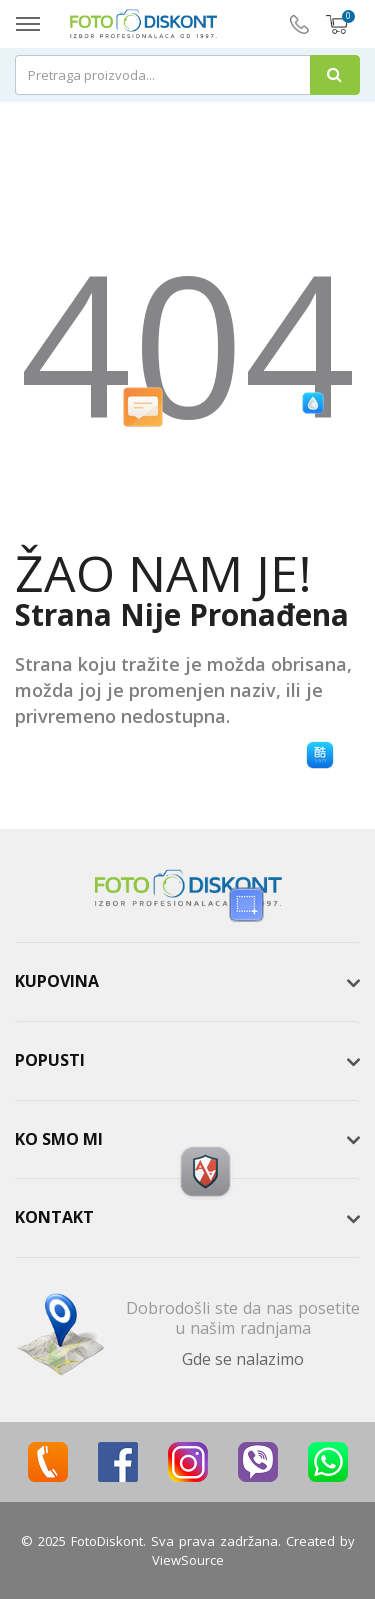 The width and height of the screenshot is (375, 1599). Describe the element at coordinates (205, 1172) in the screenshot. I see `open apparmor security preferences` at that location.